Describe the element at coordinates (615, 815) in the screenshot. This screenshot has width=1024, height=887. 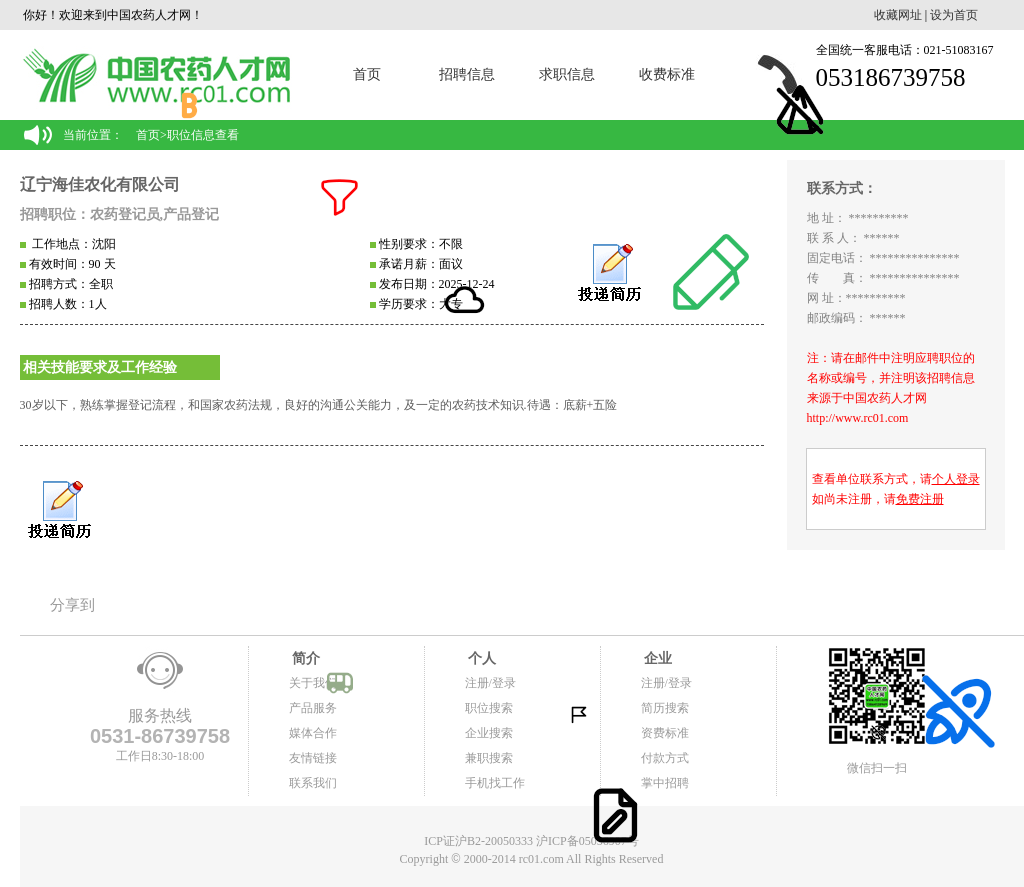
I see `edit this document` at that location.